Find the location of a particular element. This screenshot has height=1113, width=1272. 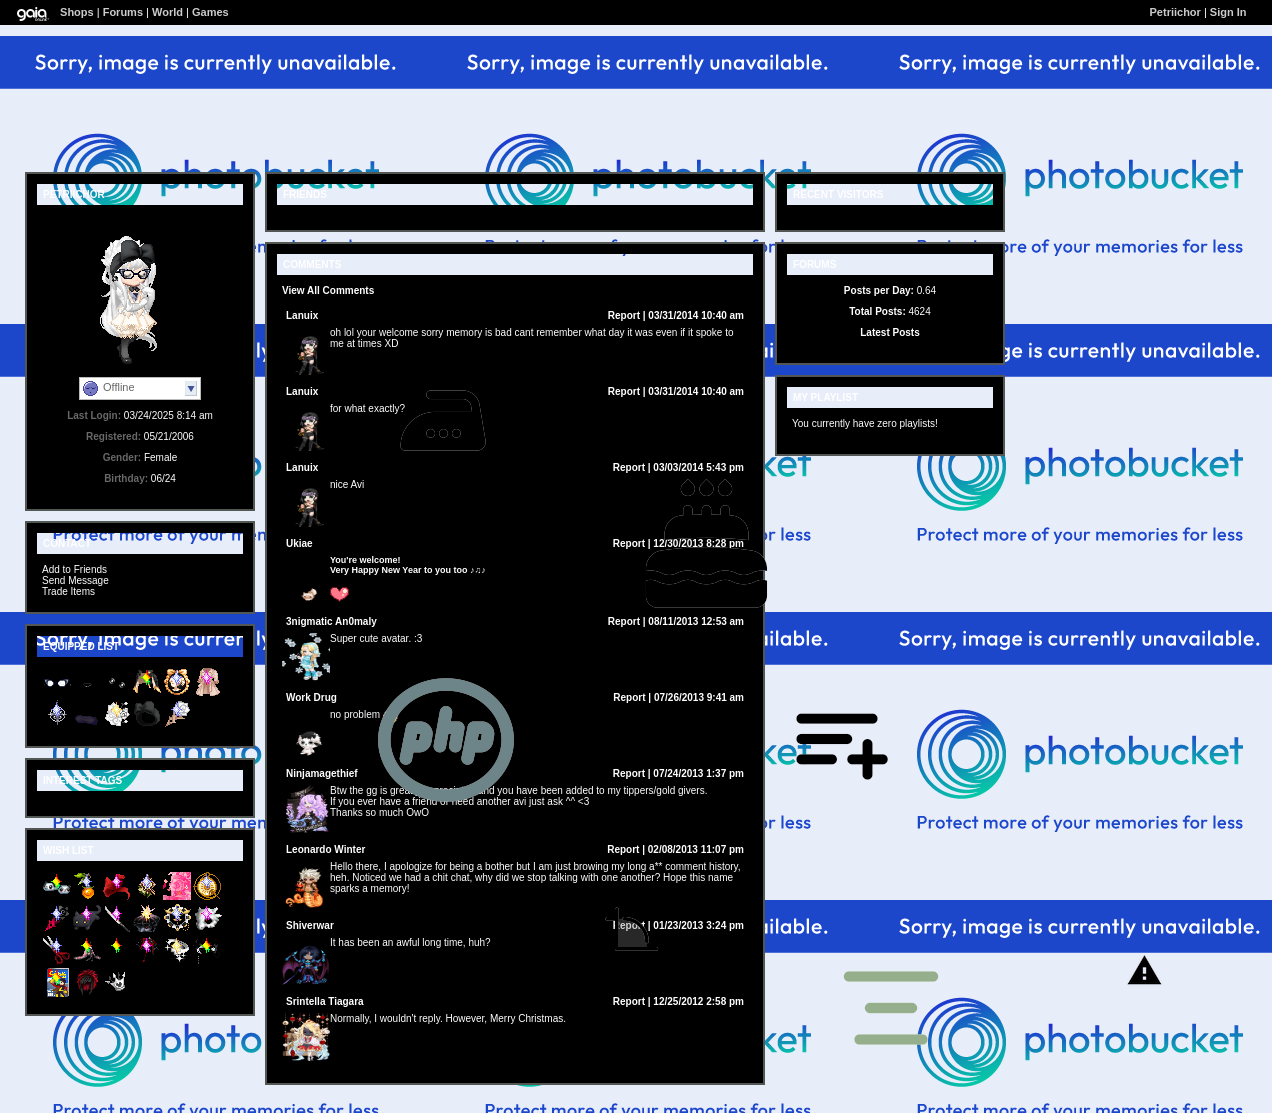

view birthday or celebration notifications is located at coordinates (706, 542).